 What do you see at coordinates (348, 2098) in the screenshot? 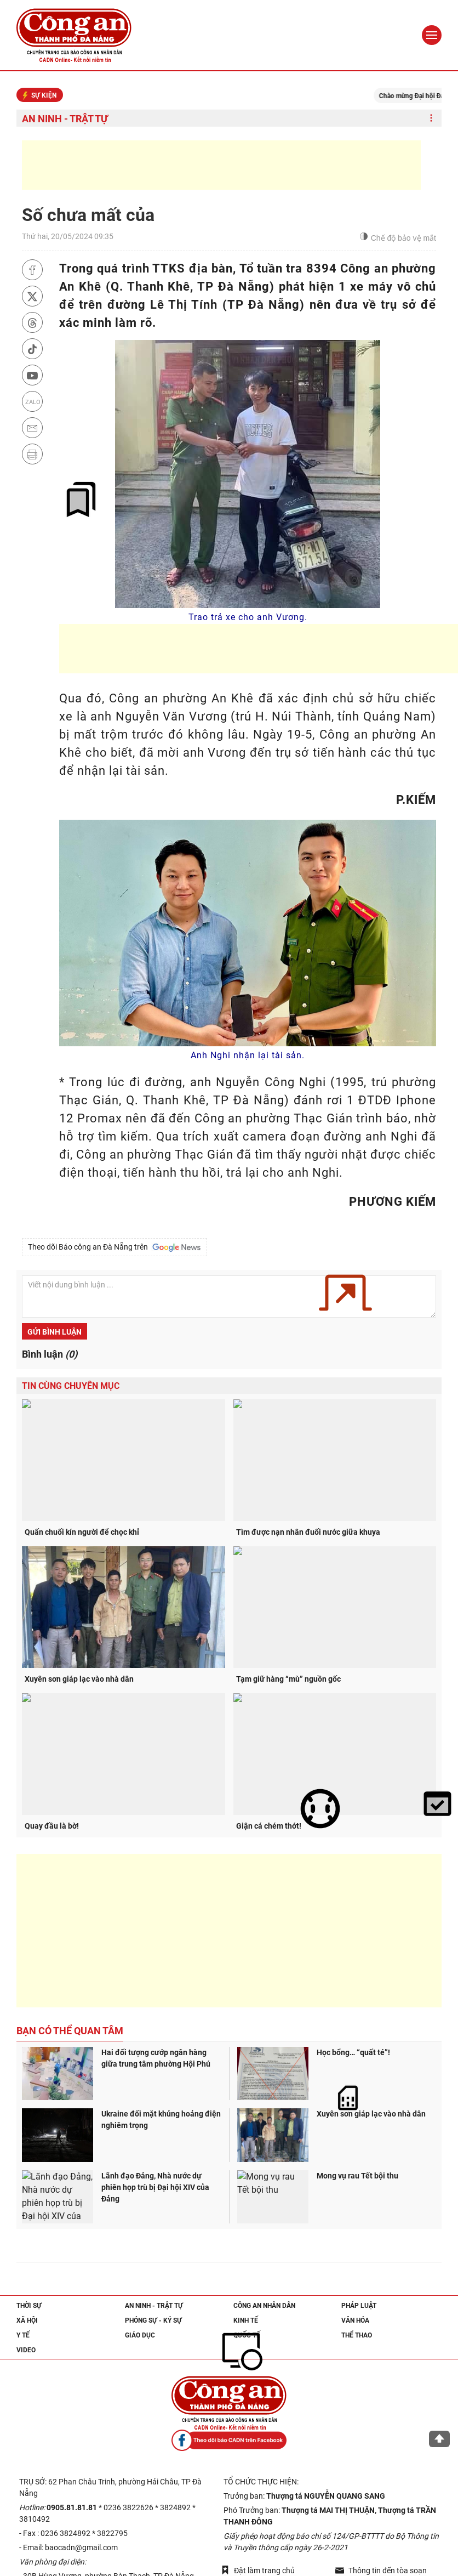
I see `manage sim card settings` at bounding box center [348, 2098].